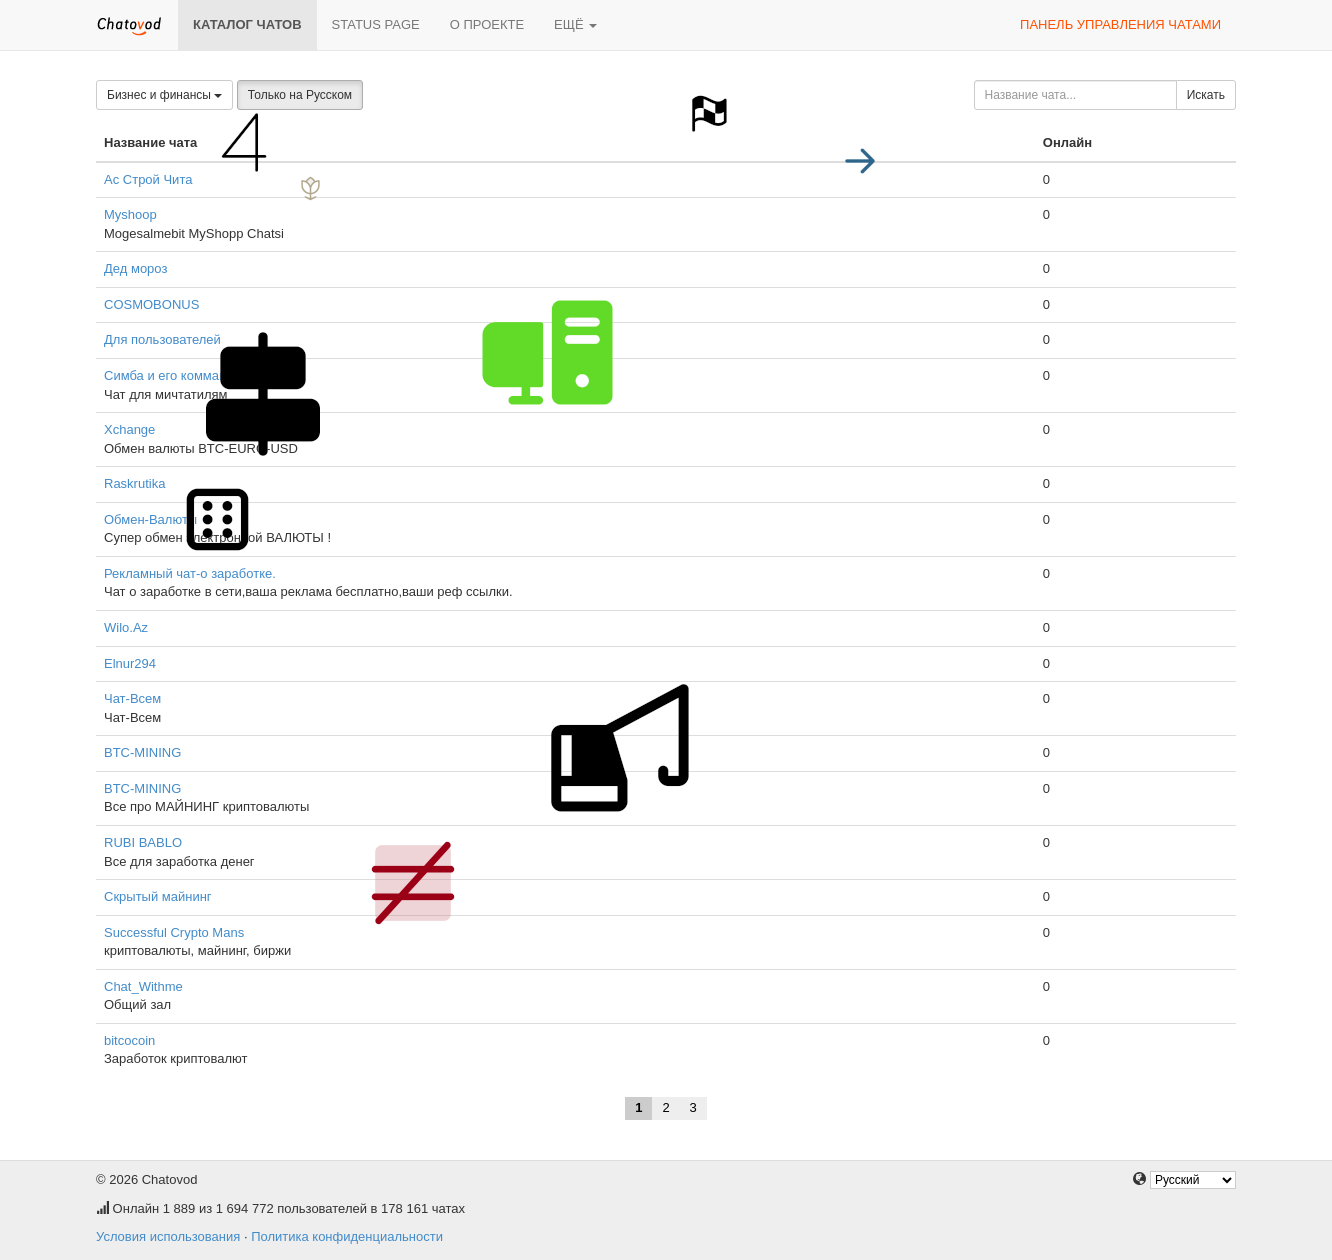 The image size is (1332, 1260). What do you see at coordinates (708, 113) in the screenshot?
I see `indicates completion or finish line` at bounding box center [708, 113].